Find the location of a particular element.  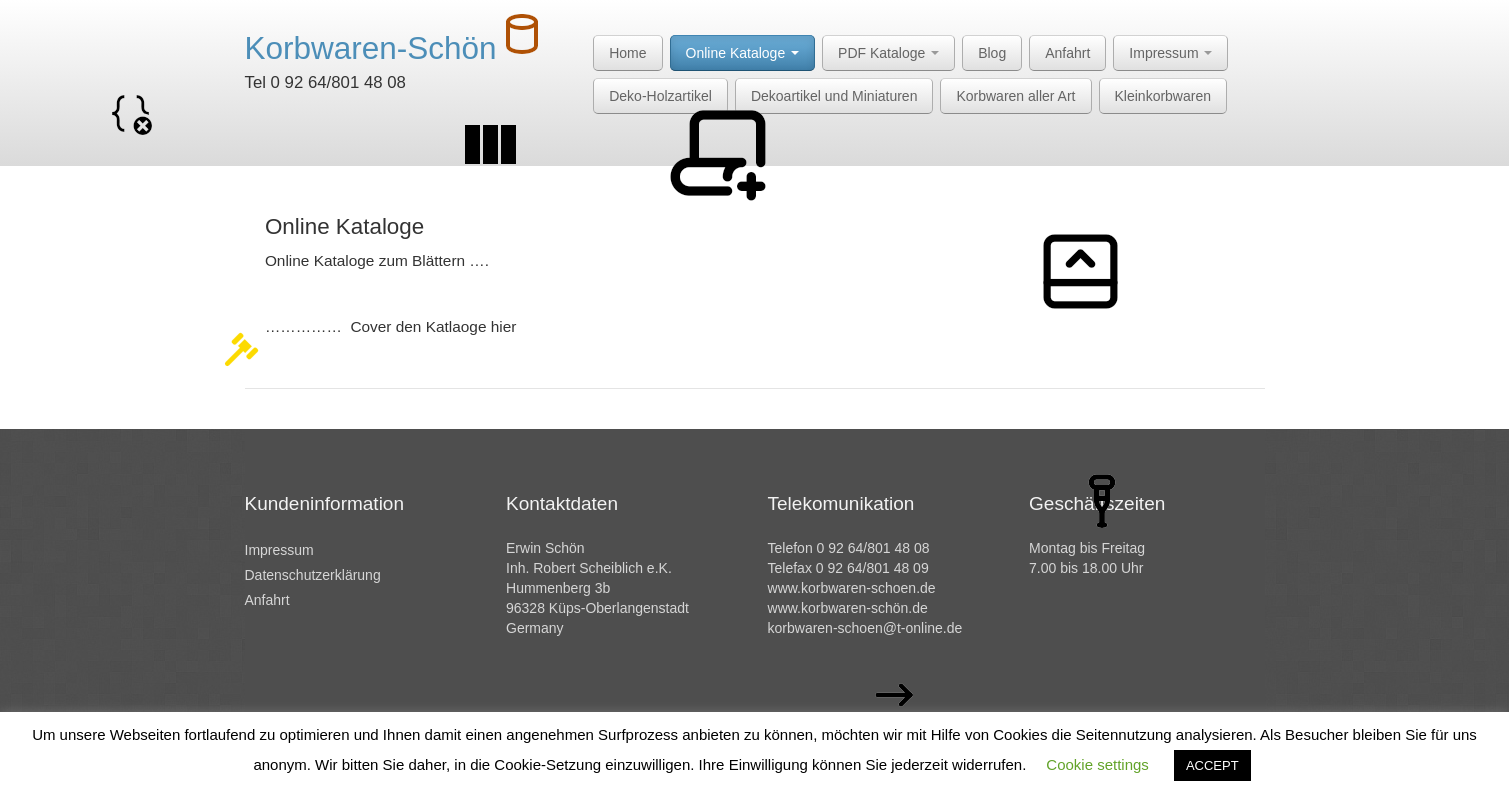

access legal or court-related information is located at coordinates (240, 350).